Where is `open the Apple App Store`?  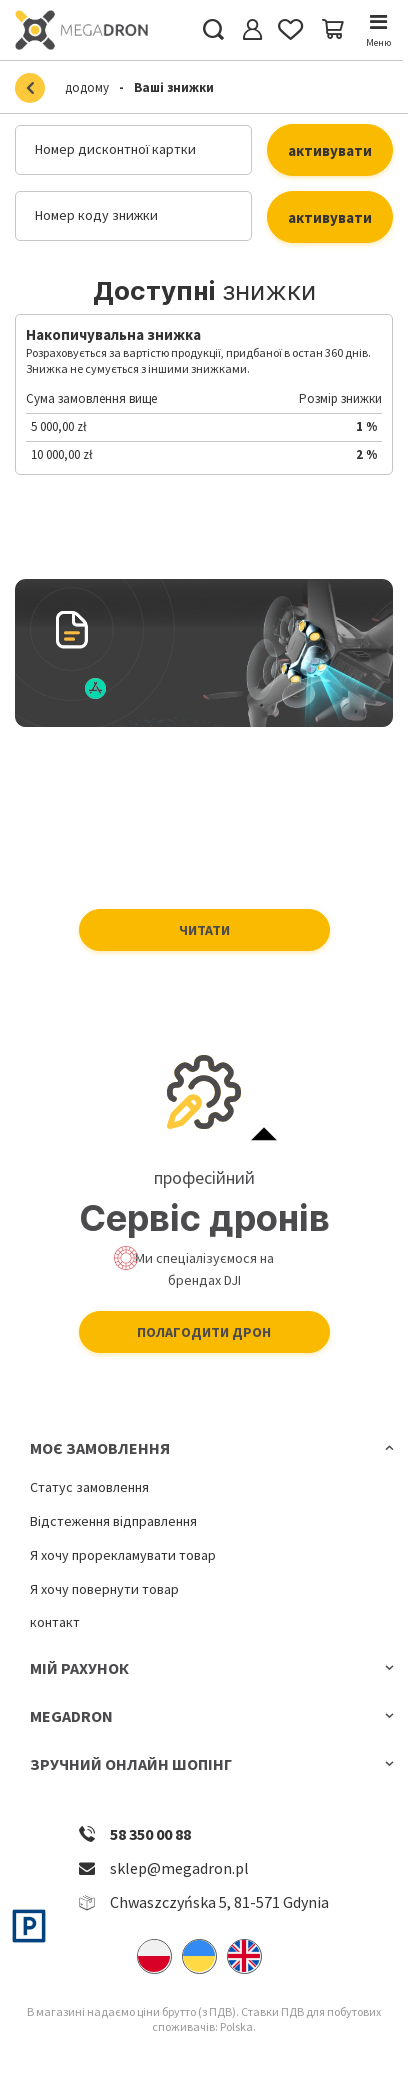 open the Apple App Store is located at coordinates (95, 688).